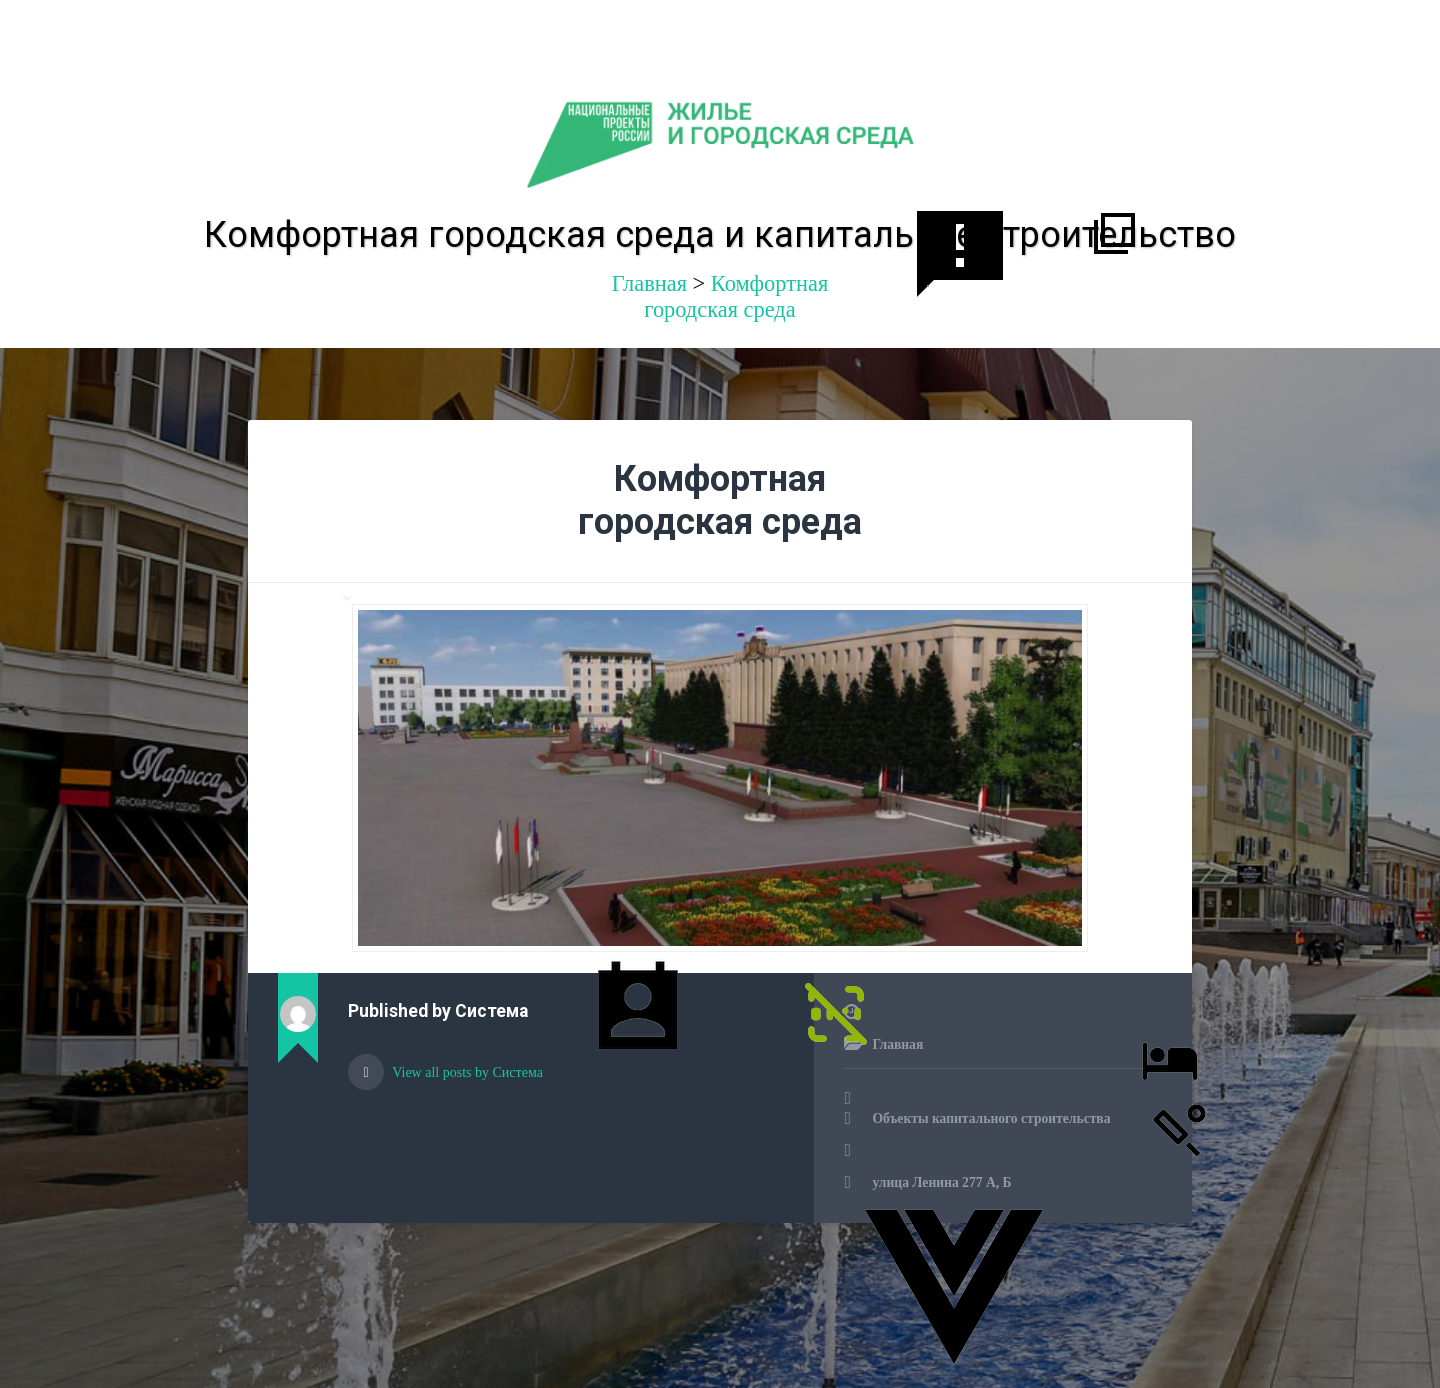 This screenshot has height=1388, width=1440. What do you see at coordinates (954, 1287) in the screenshot?
I see `Vue.js framework logo` at bounding box center [954, 1287].